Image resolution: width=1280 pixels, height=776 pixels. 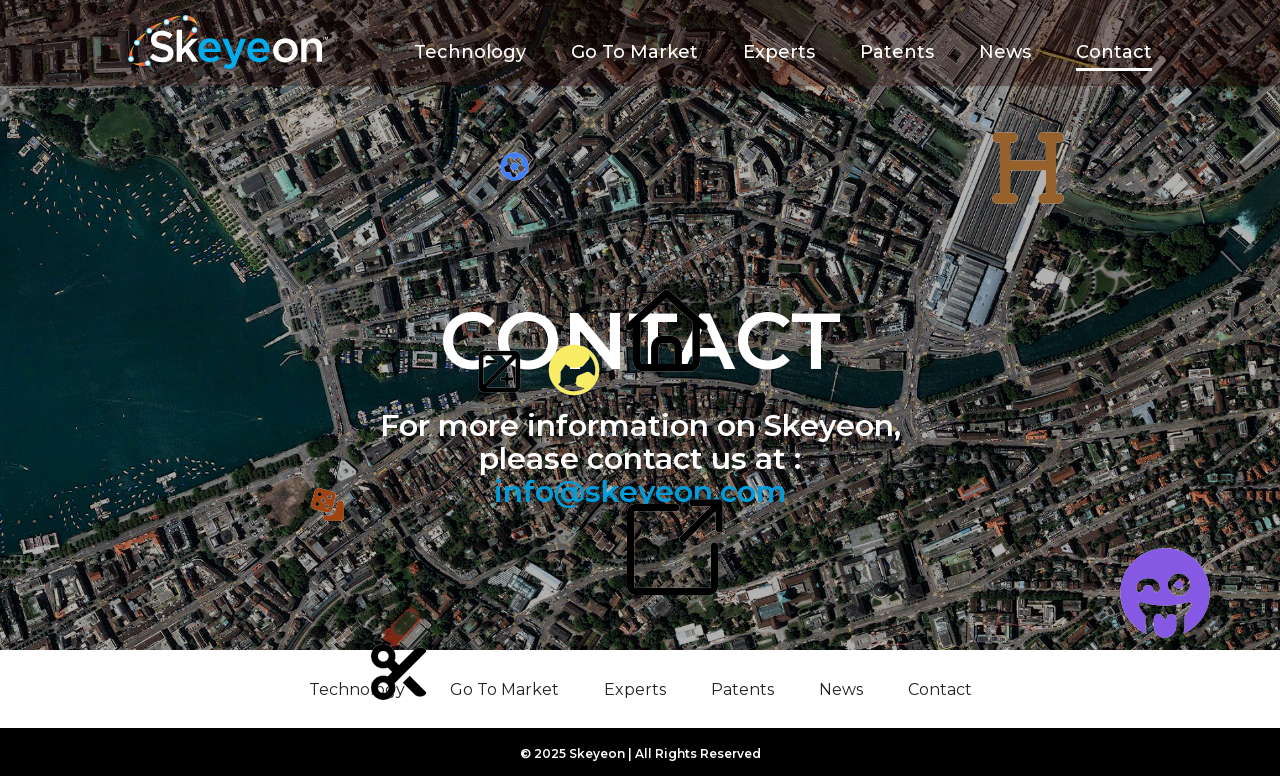 What do you see at coordinates (514, 166) in the screenshot?
I see `access sports or soccer-related content` at bounding box center [514, 166].